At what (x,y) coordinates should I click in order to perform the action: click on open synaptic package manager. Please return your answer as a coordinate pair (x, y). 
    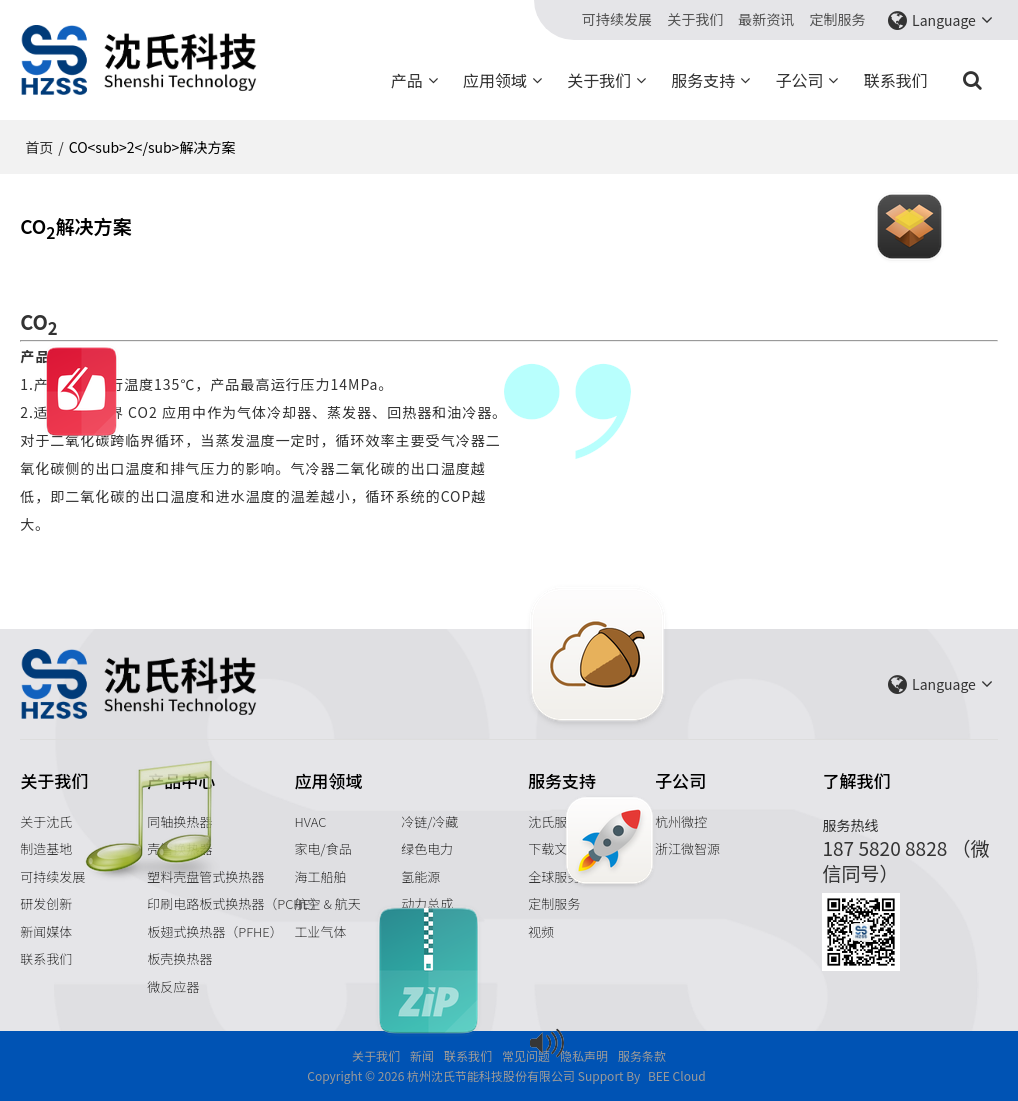
    Looking at the image, I should click on (909, 226).